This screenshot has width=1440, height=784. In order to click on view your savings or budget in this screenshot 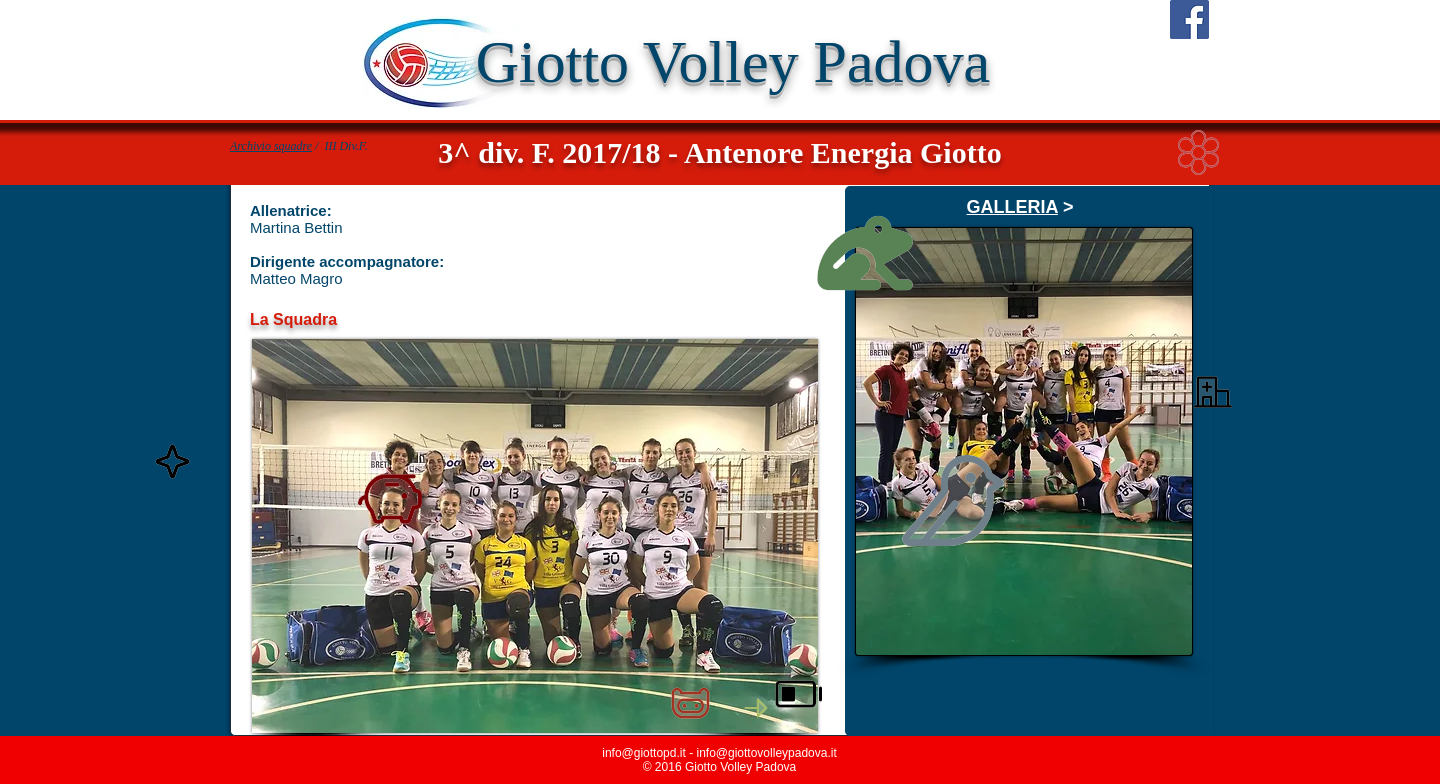, I will do `click(391, 499)`.